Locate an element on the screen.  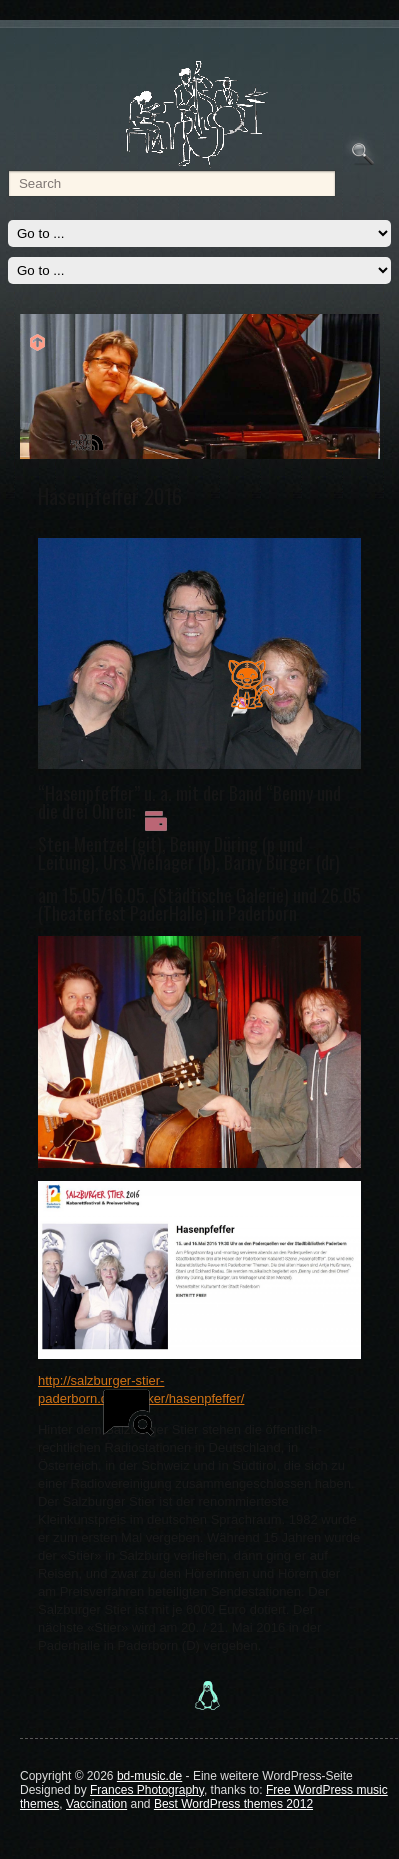
linux operating system logo is located at coordinates (207, 1695).